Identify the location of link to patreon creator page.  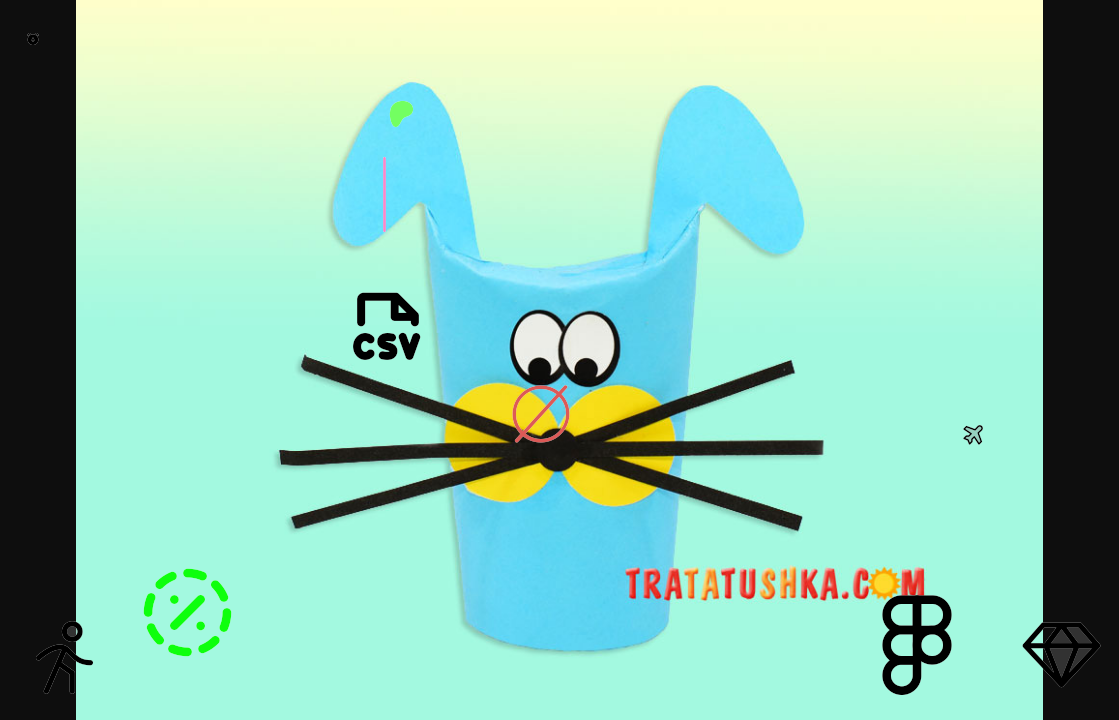
(400, 113).